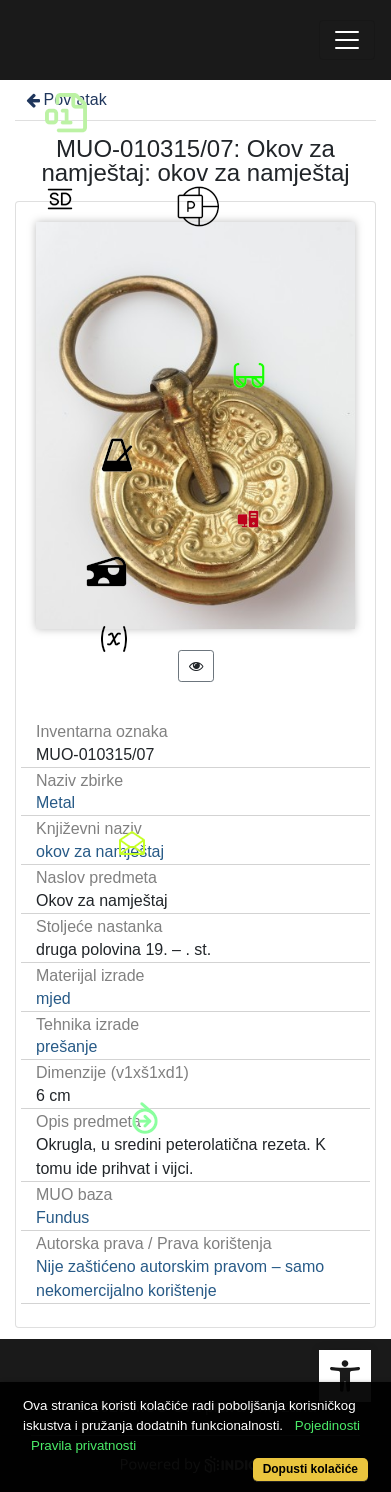  Describe the element at coordinates (106, 573) in the screenshot. I see `indicates dairy or cheese-related content` at that location.